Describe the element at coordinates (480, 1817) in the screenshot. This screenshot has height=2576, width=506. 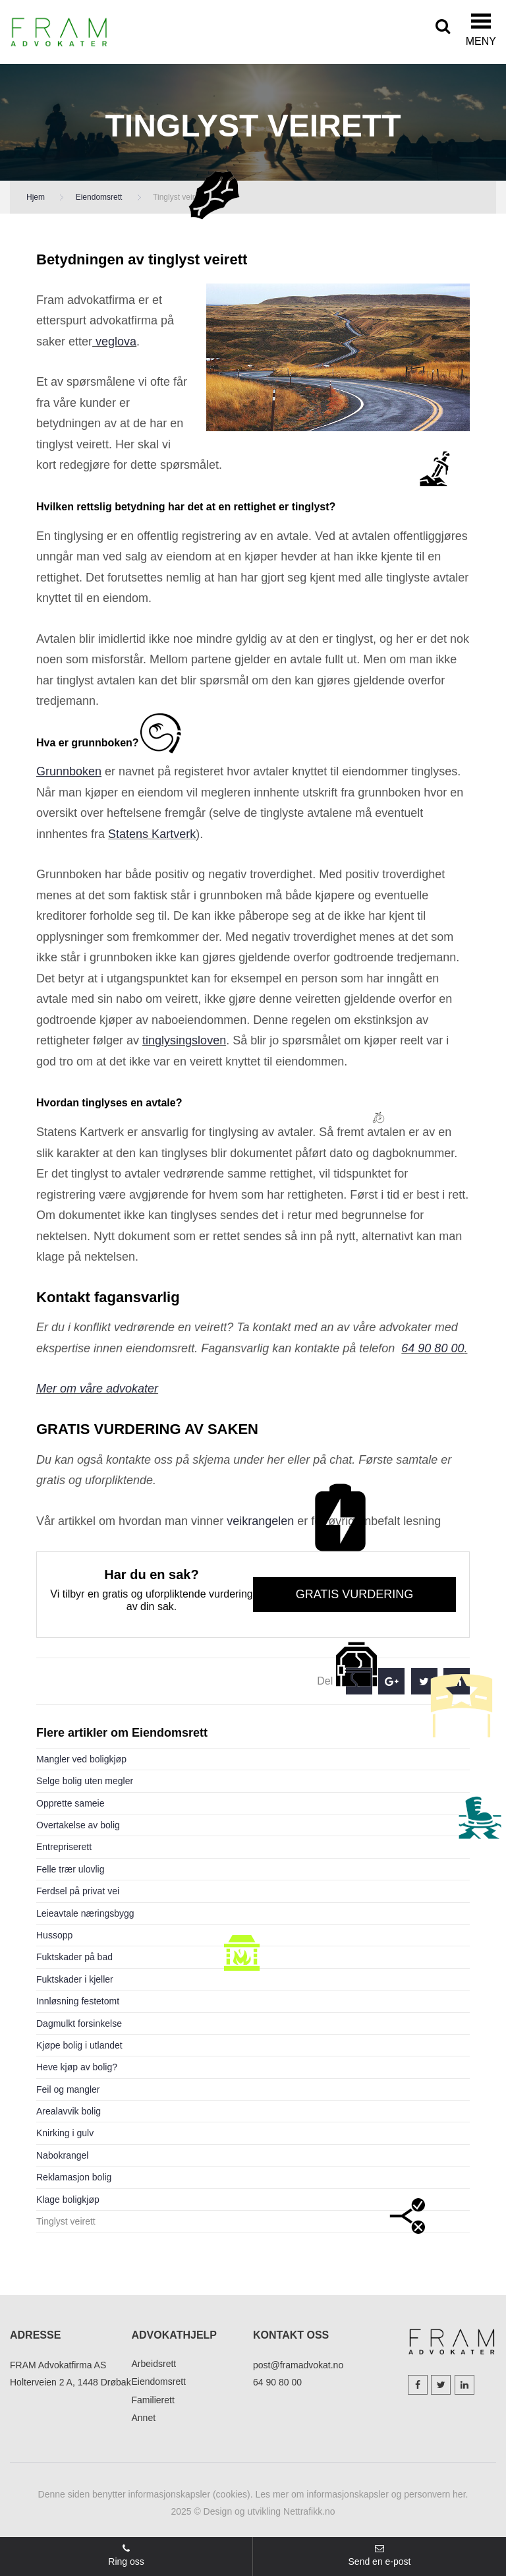
I see `activate ground slam ability` at that location.